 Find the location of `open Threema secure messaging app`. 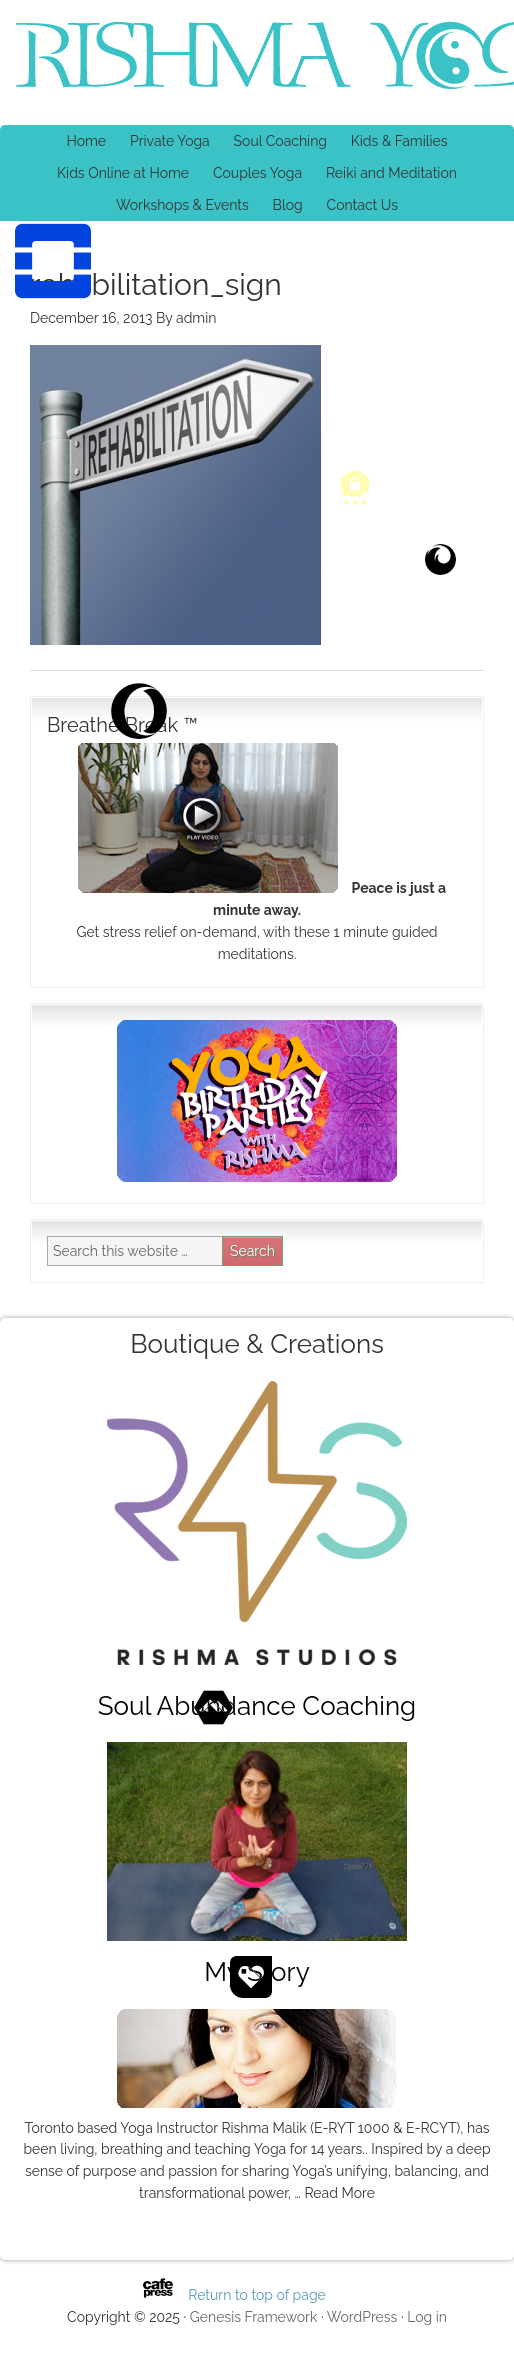

open Threema secure messaging app is located at coordinates (355, 488).